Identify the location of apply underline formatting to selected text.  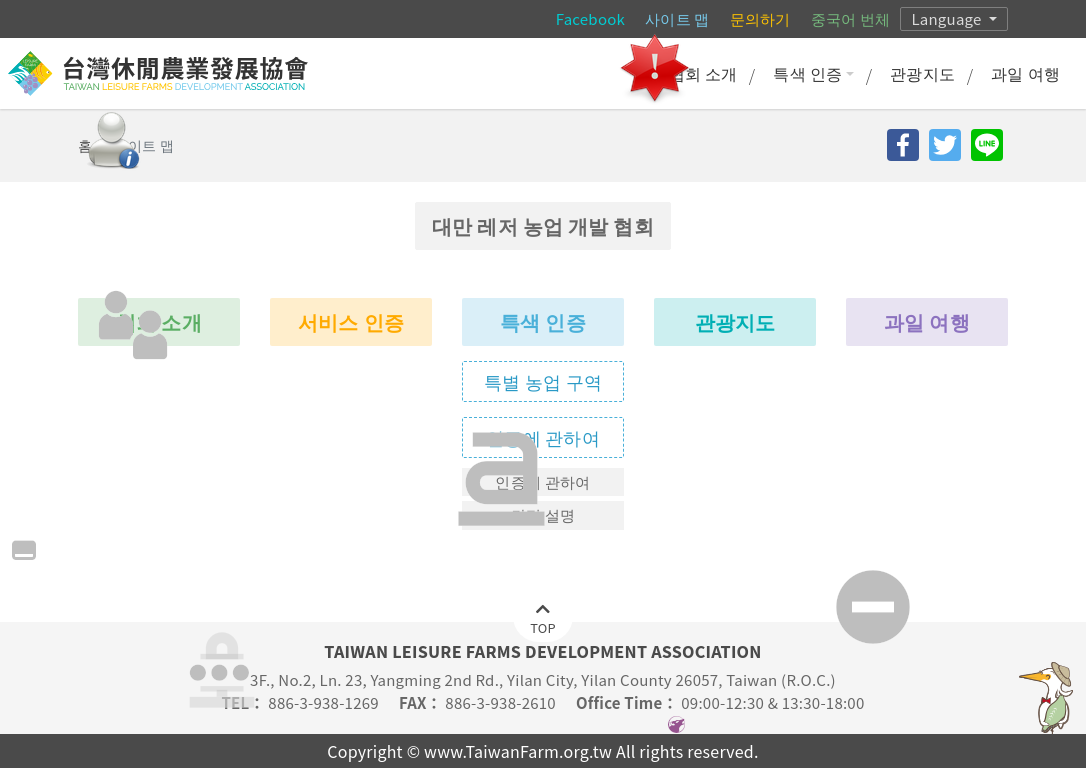
(501, 475).